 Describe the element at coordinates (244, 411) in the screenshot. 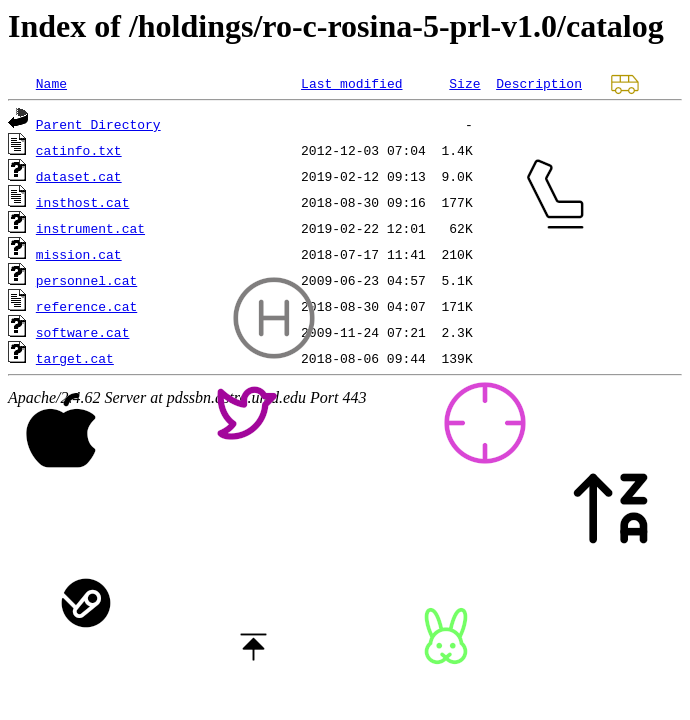

I see `share to twitter` at that location.